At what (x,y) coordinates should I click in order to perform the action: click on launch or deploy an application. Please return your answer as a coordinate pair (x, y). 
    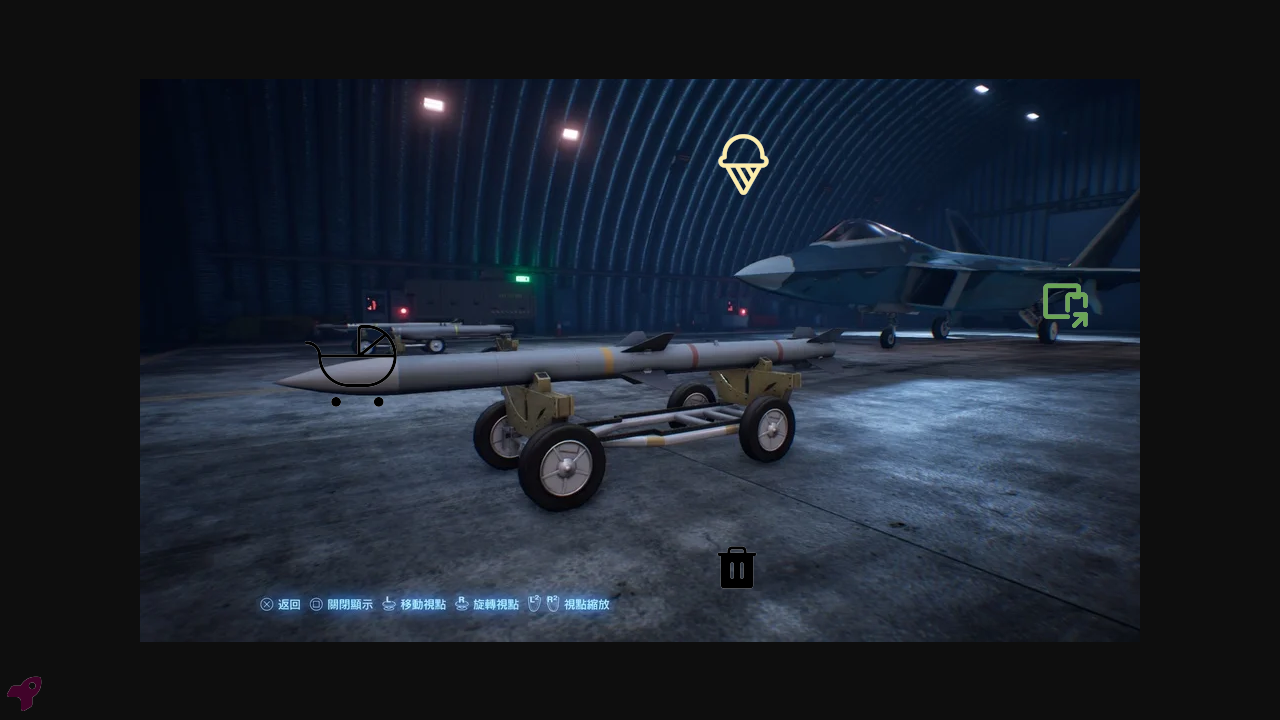
    Looking at the image, I should click on (25, 692).